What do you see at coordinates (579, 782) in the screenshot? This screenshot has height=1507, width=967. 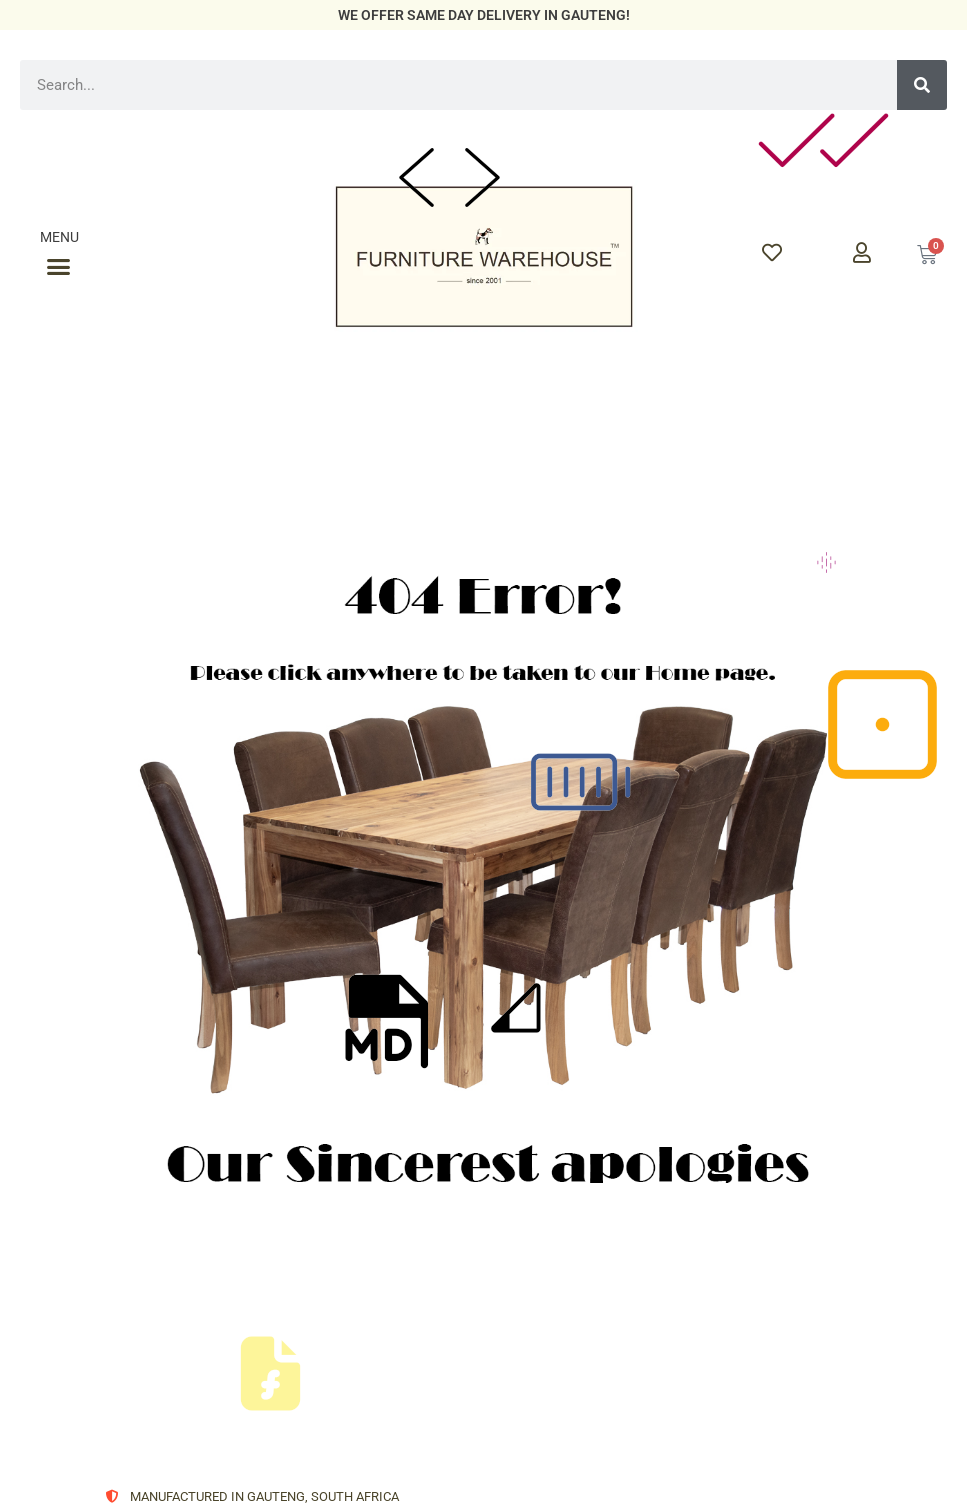 I see `indicates battery is fully charged` at bounding box center [579, 782].